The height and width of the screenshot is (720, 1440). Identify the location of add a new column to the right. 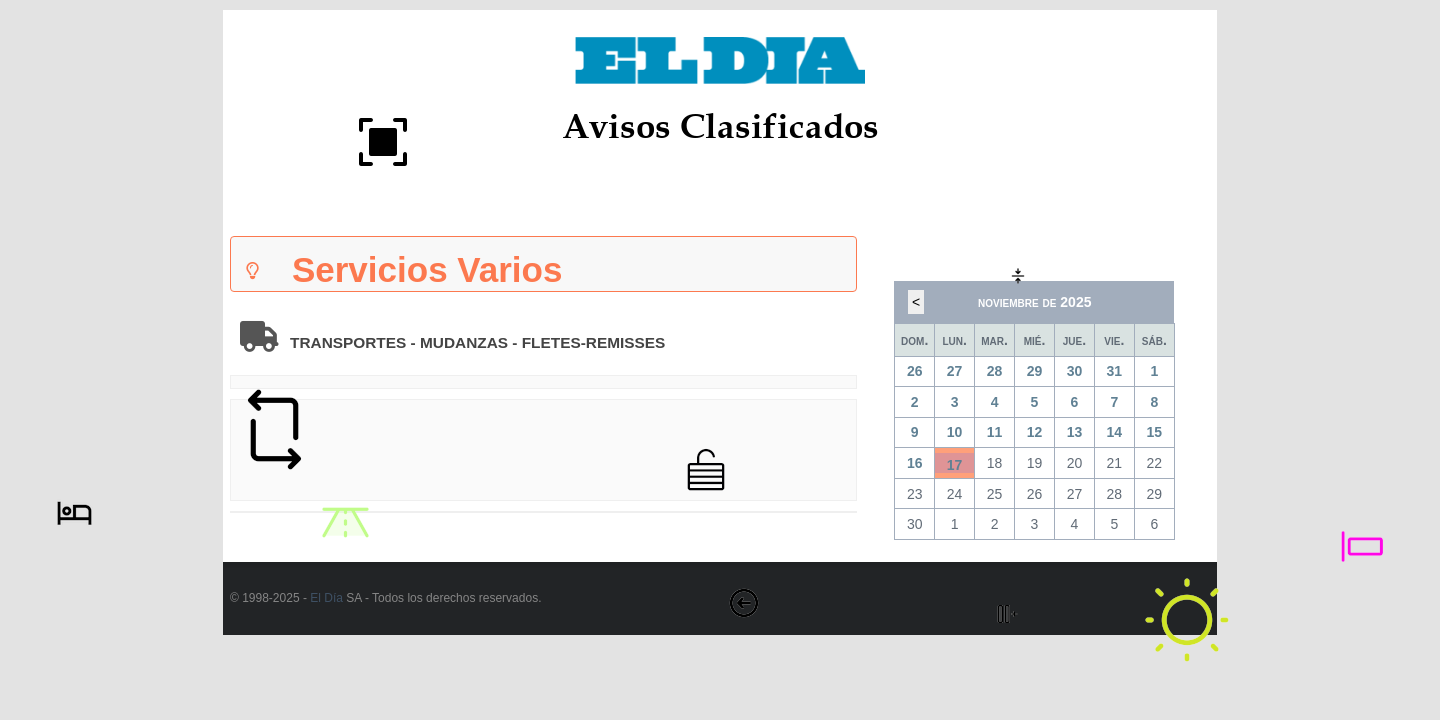
(1006, 614).